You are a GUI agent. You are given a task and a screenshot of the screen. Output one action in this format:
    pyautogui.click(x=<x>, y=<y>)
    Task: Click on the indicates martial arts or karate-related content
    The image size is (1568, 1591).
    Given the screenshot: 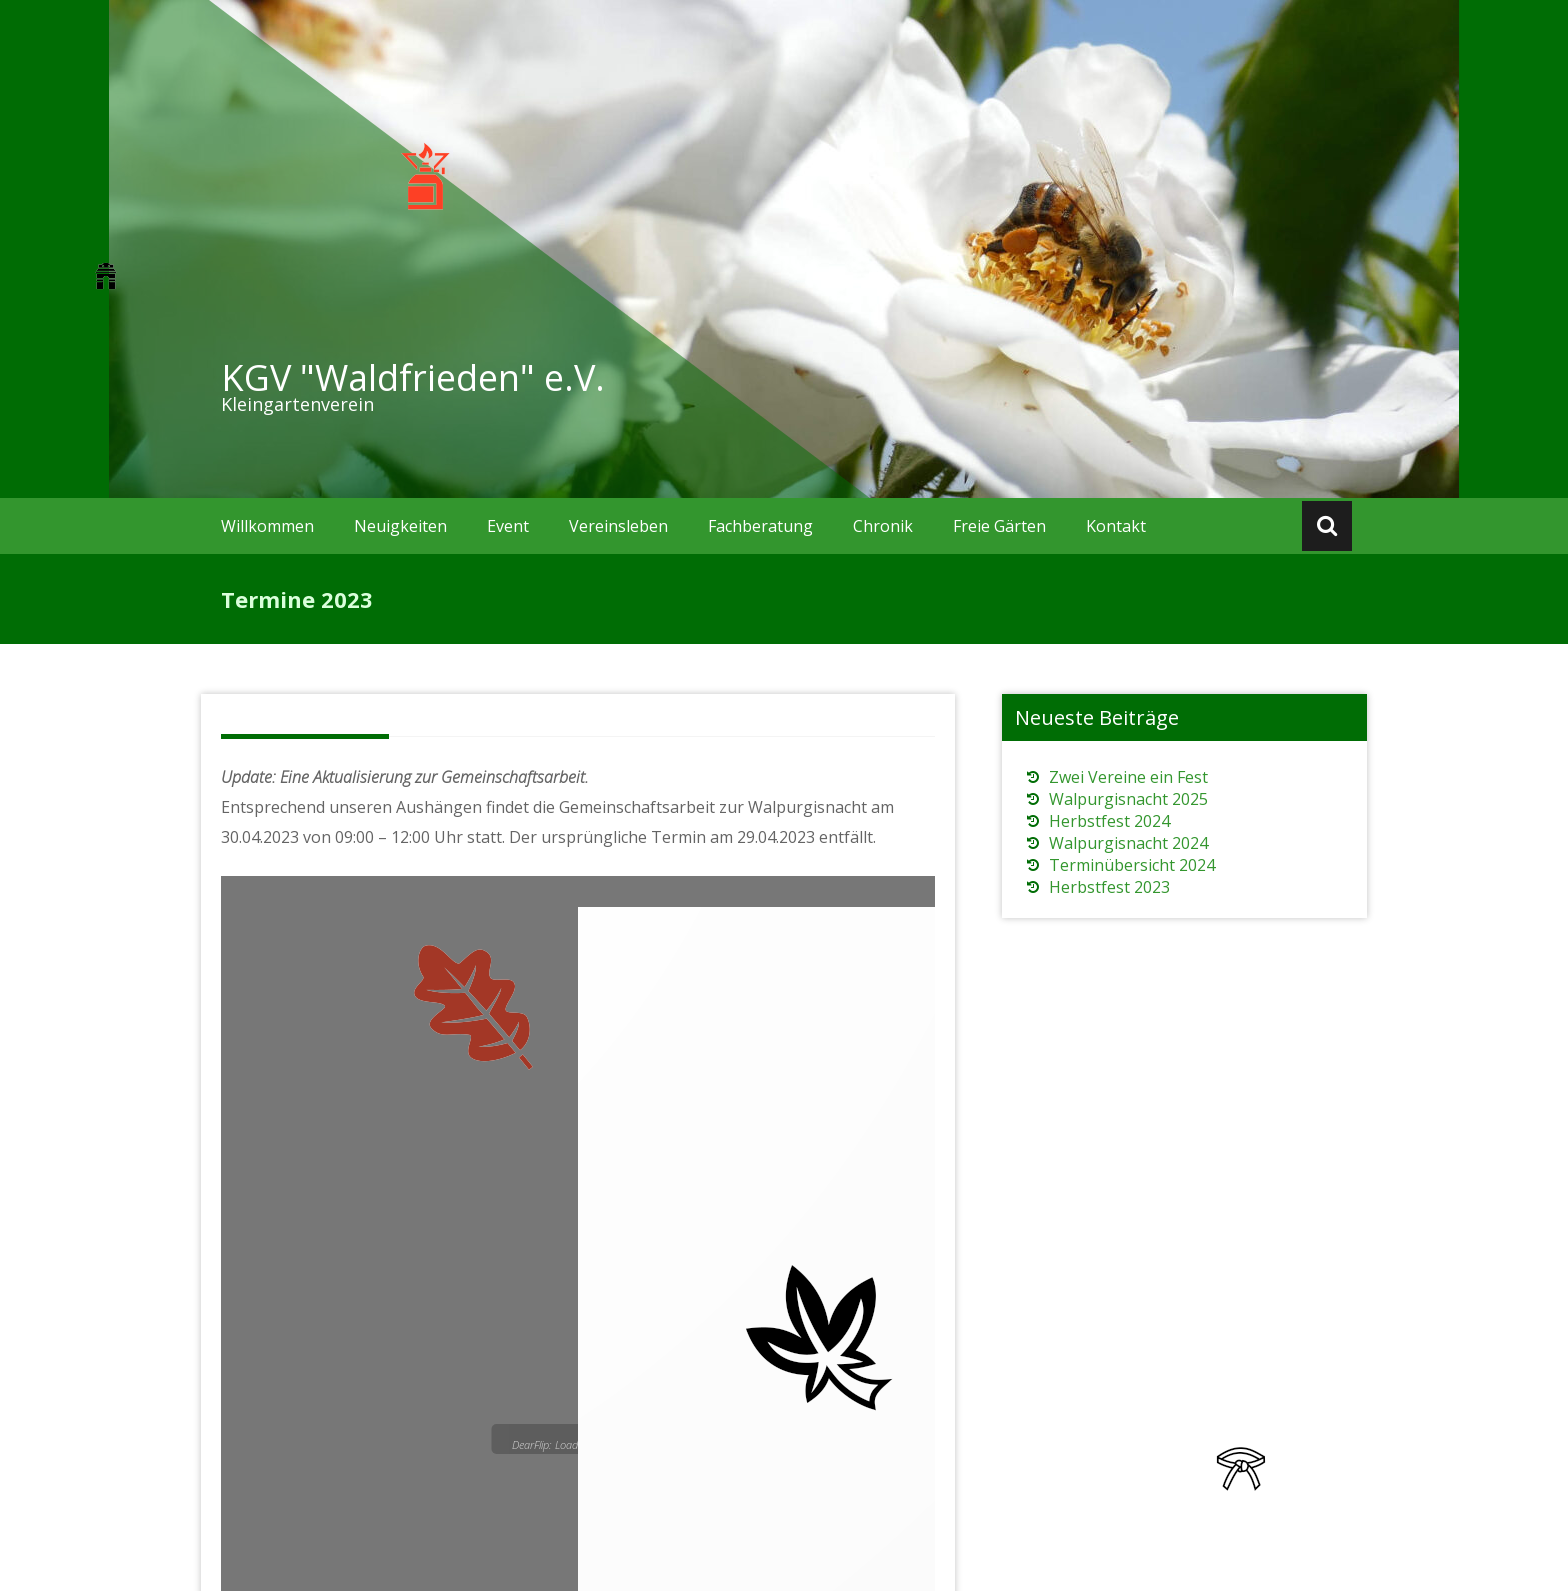 What is the action you would take?
    pyautogui.click(x=1241, y=1467)
    